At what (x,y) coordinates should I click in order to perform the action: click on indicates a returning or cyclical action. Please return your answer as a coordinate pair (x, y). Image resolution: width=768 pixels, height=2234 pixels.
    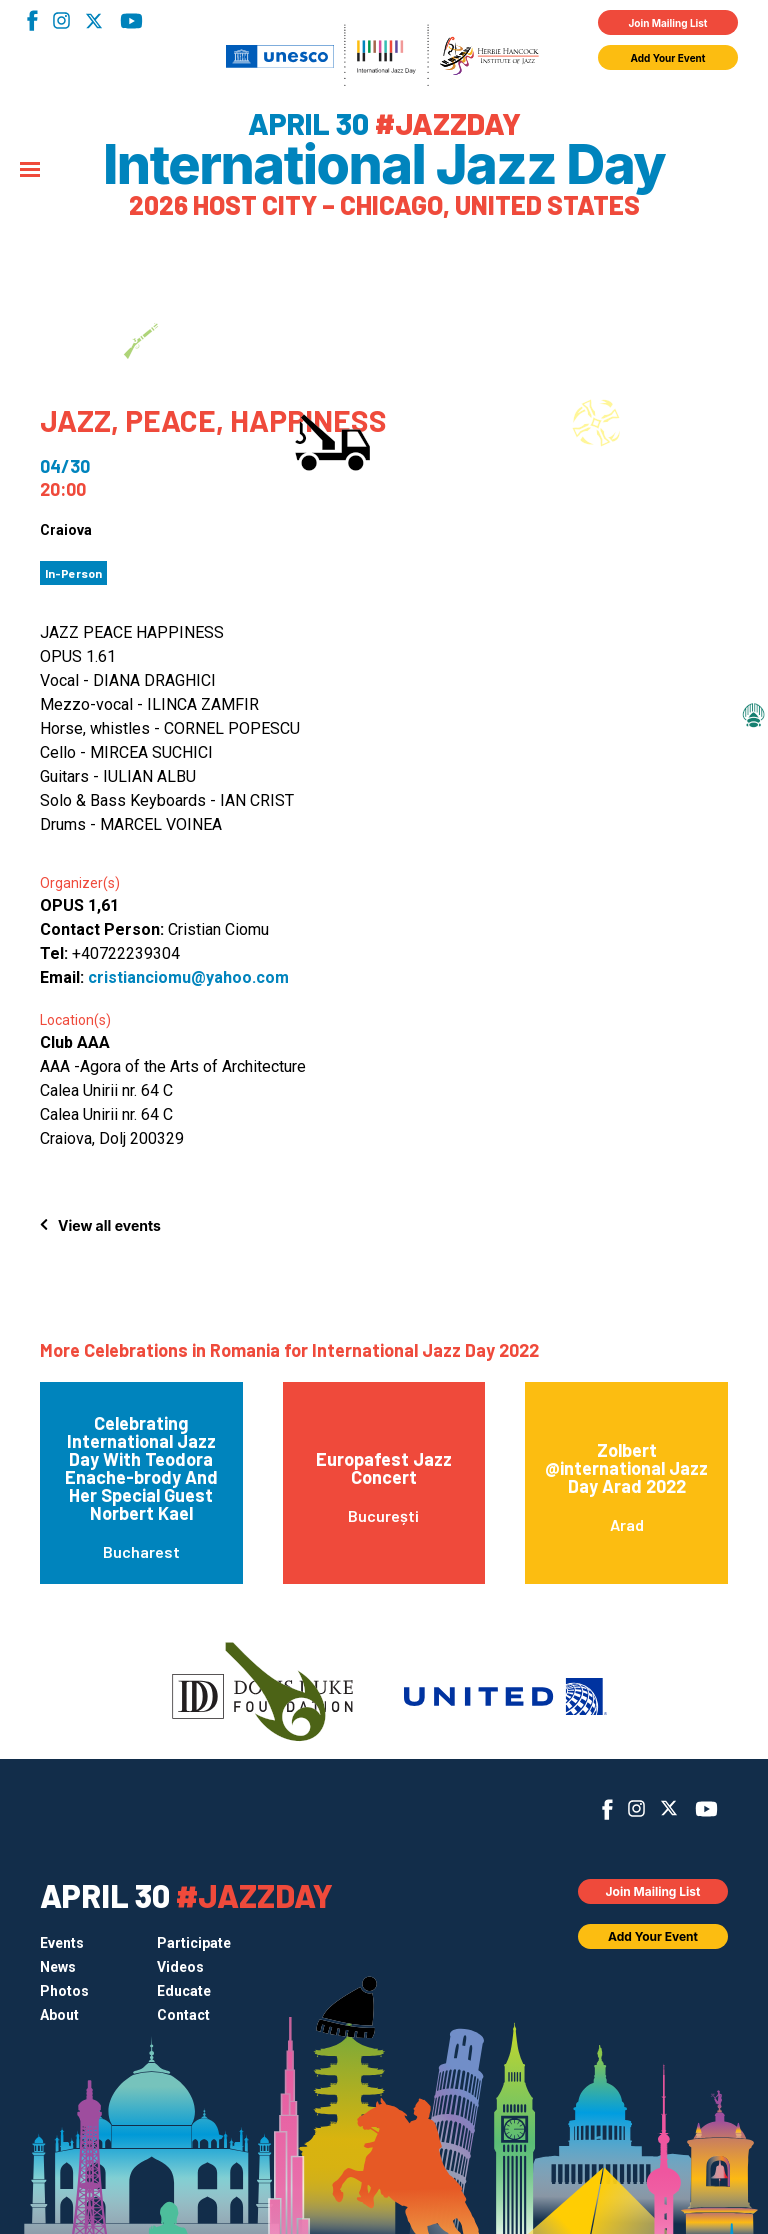
    Looking at the image, I should click on (596, 423).